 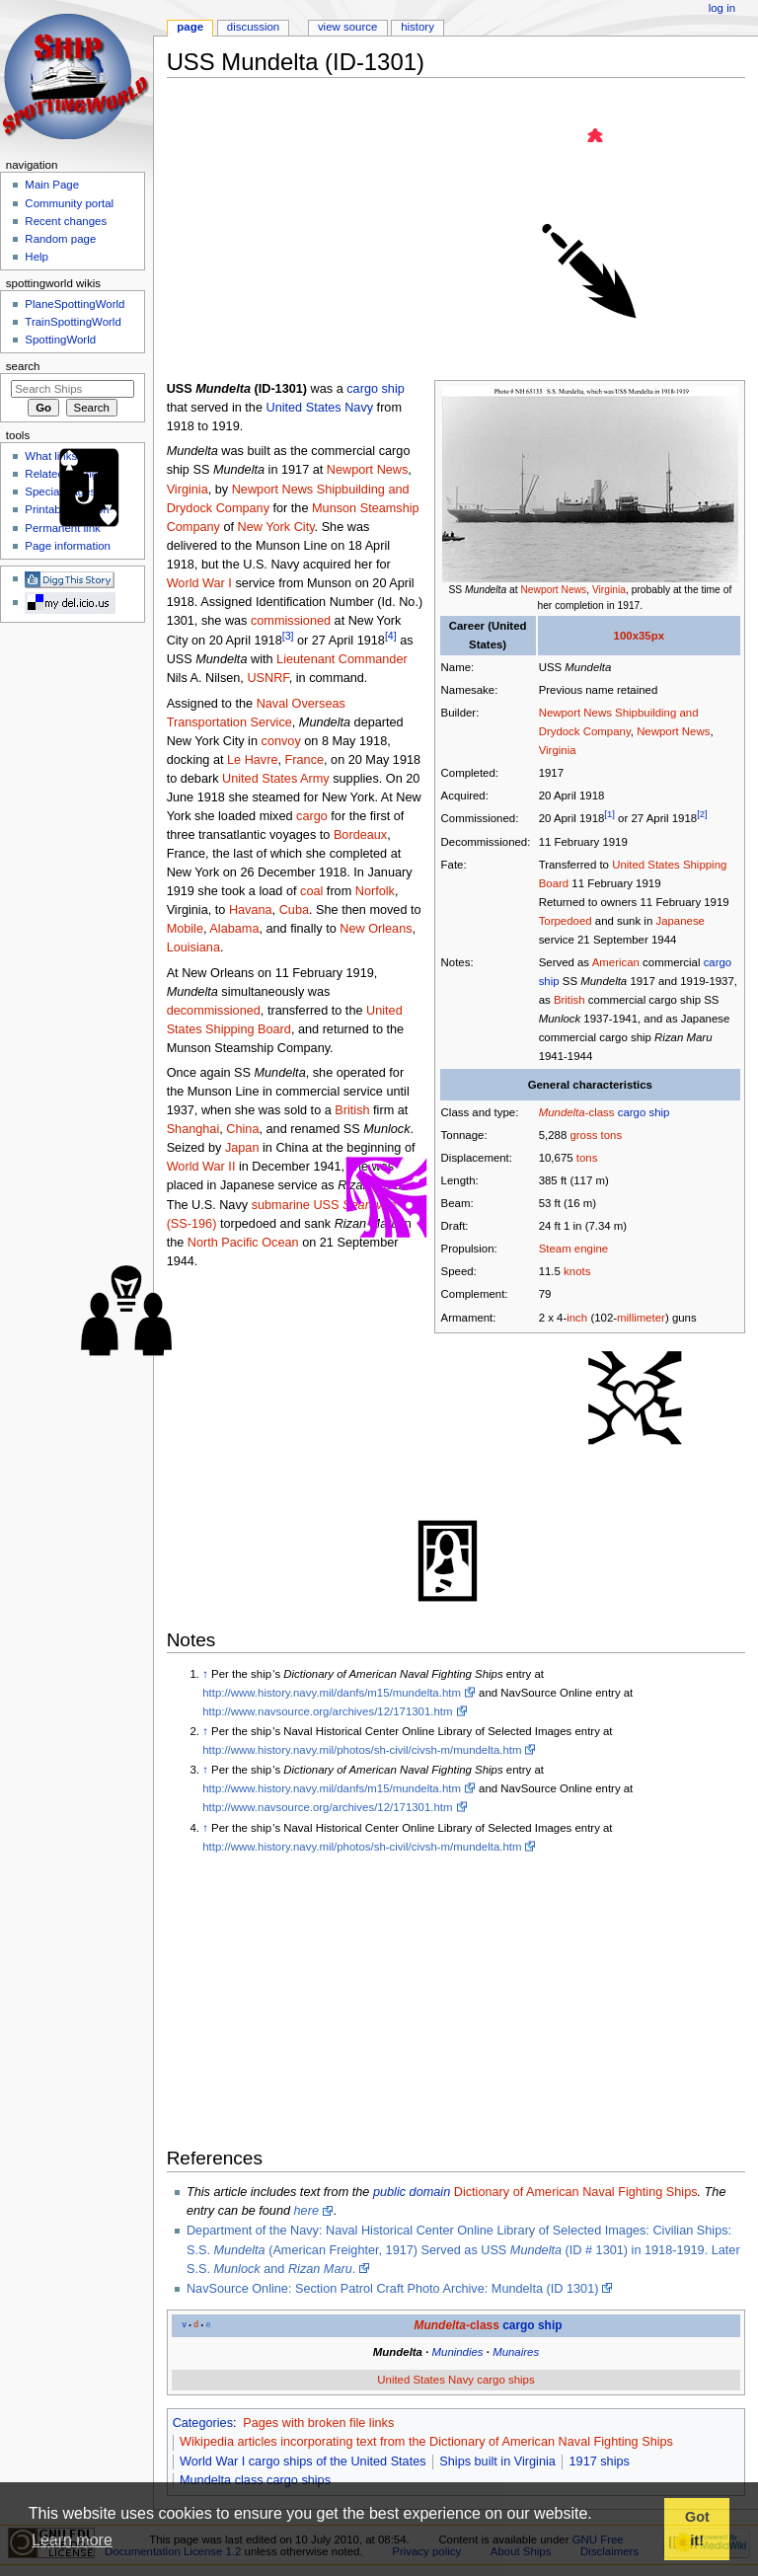 I want to click on attack or melee combat action, so click(x=588, y=270).